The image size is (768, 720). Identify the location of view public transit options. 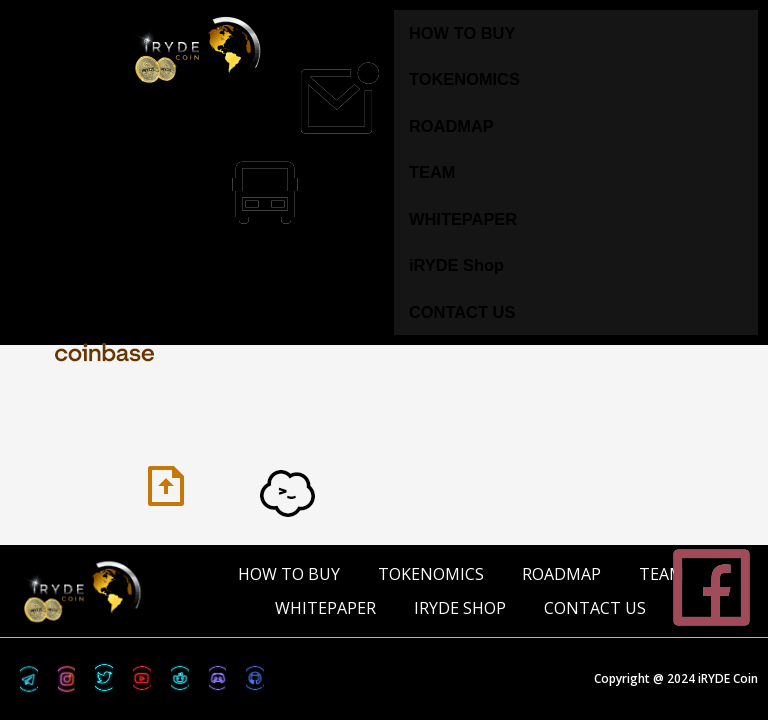
(265, 191).